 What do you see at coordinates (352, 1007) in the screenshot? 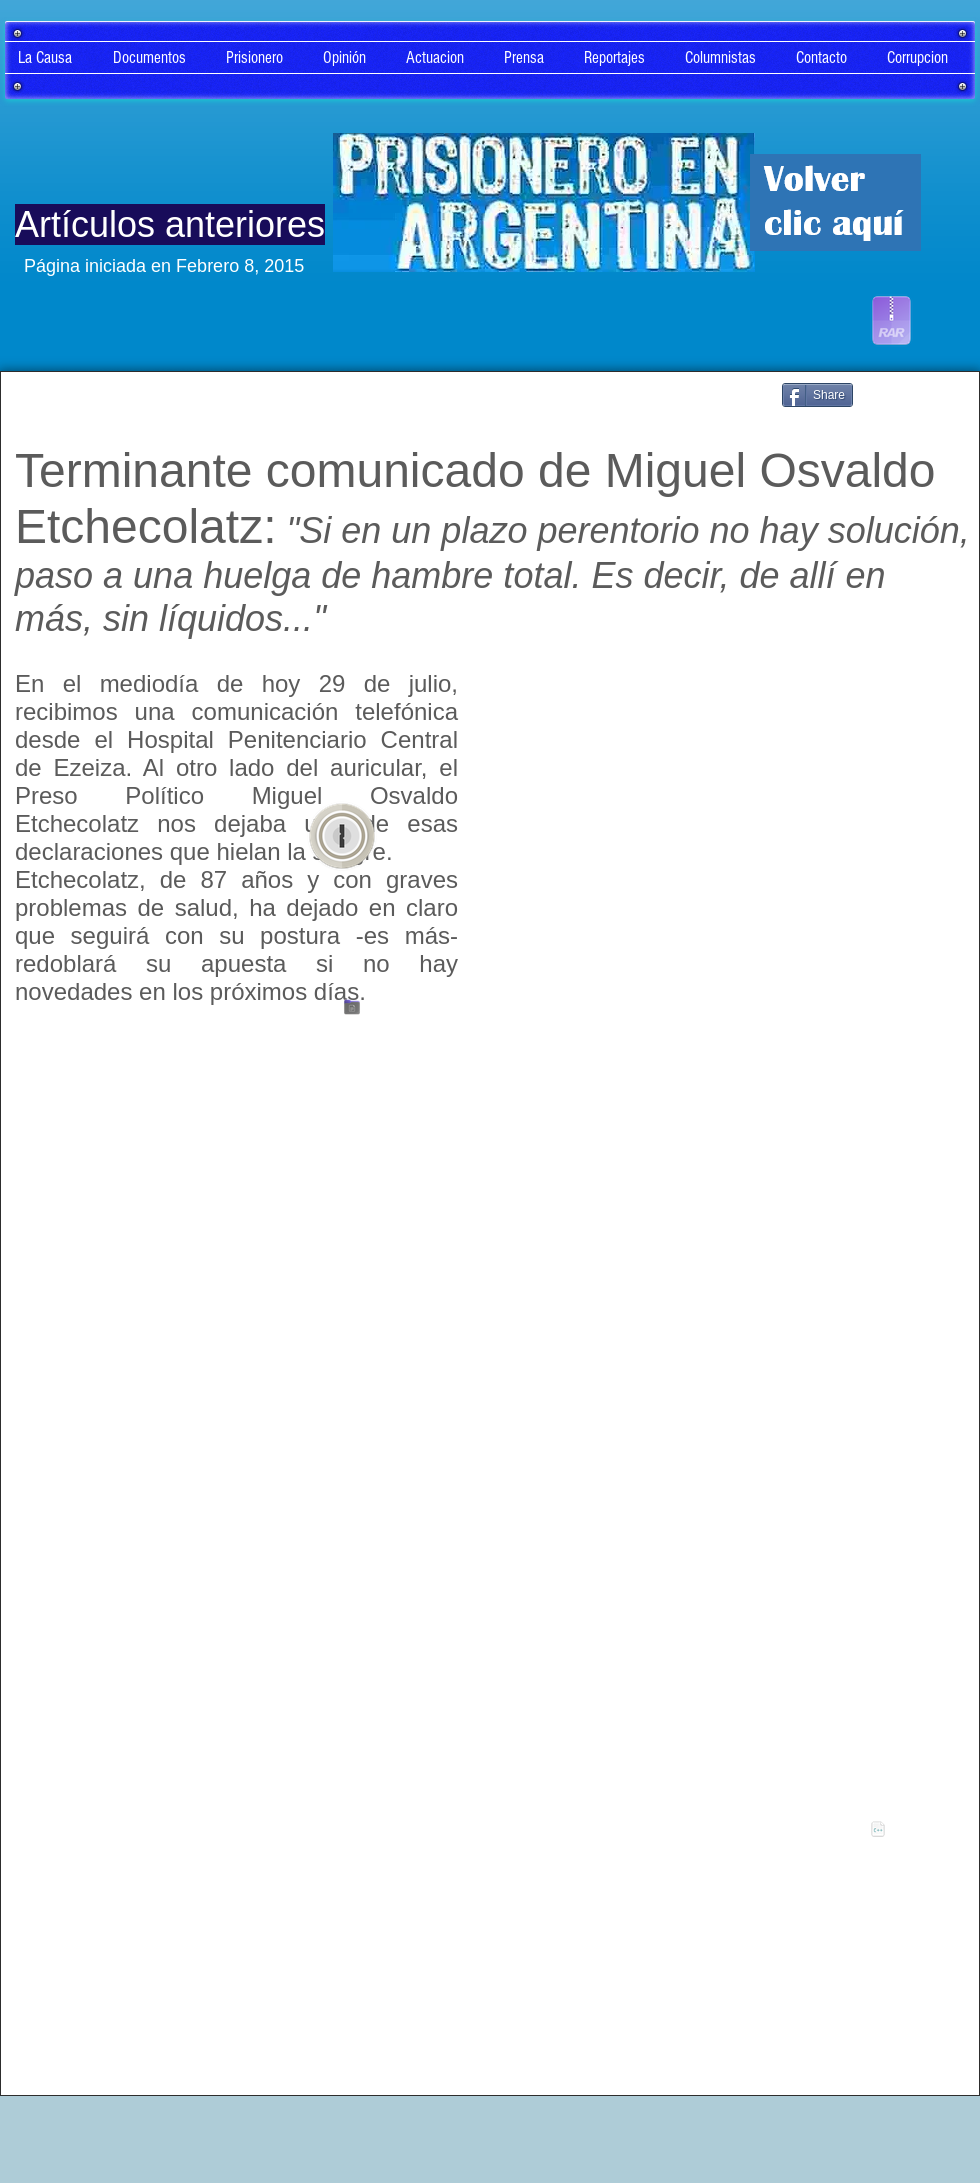
I see `open your documents folder` at bounding box center [352, 1007].